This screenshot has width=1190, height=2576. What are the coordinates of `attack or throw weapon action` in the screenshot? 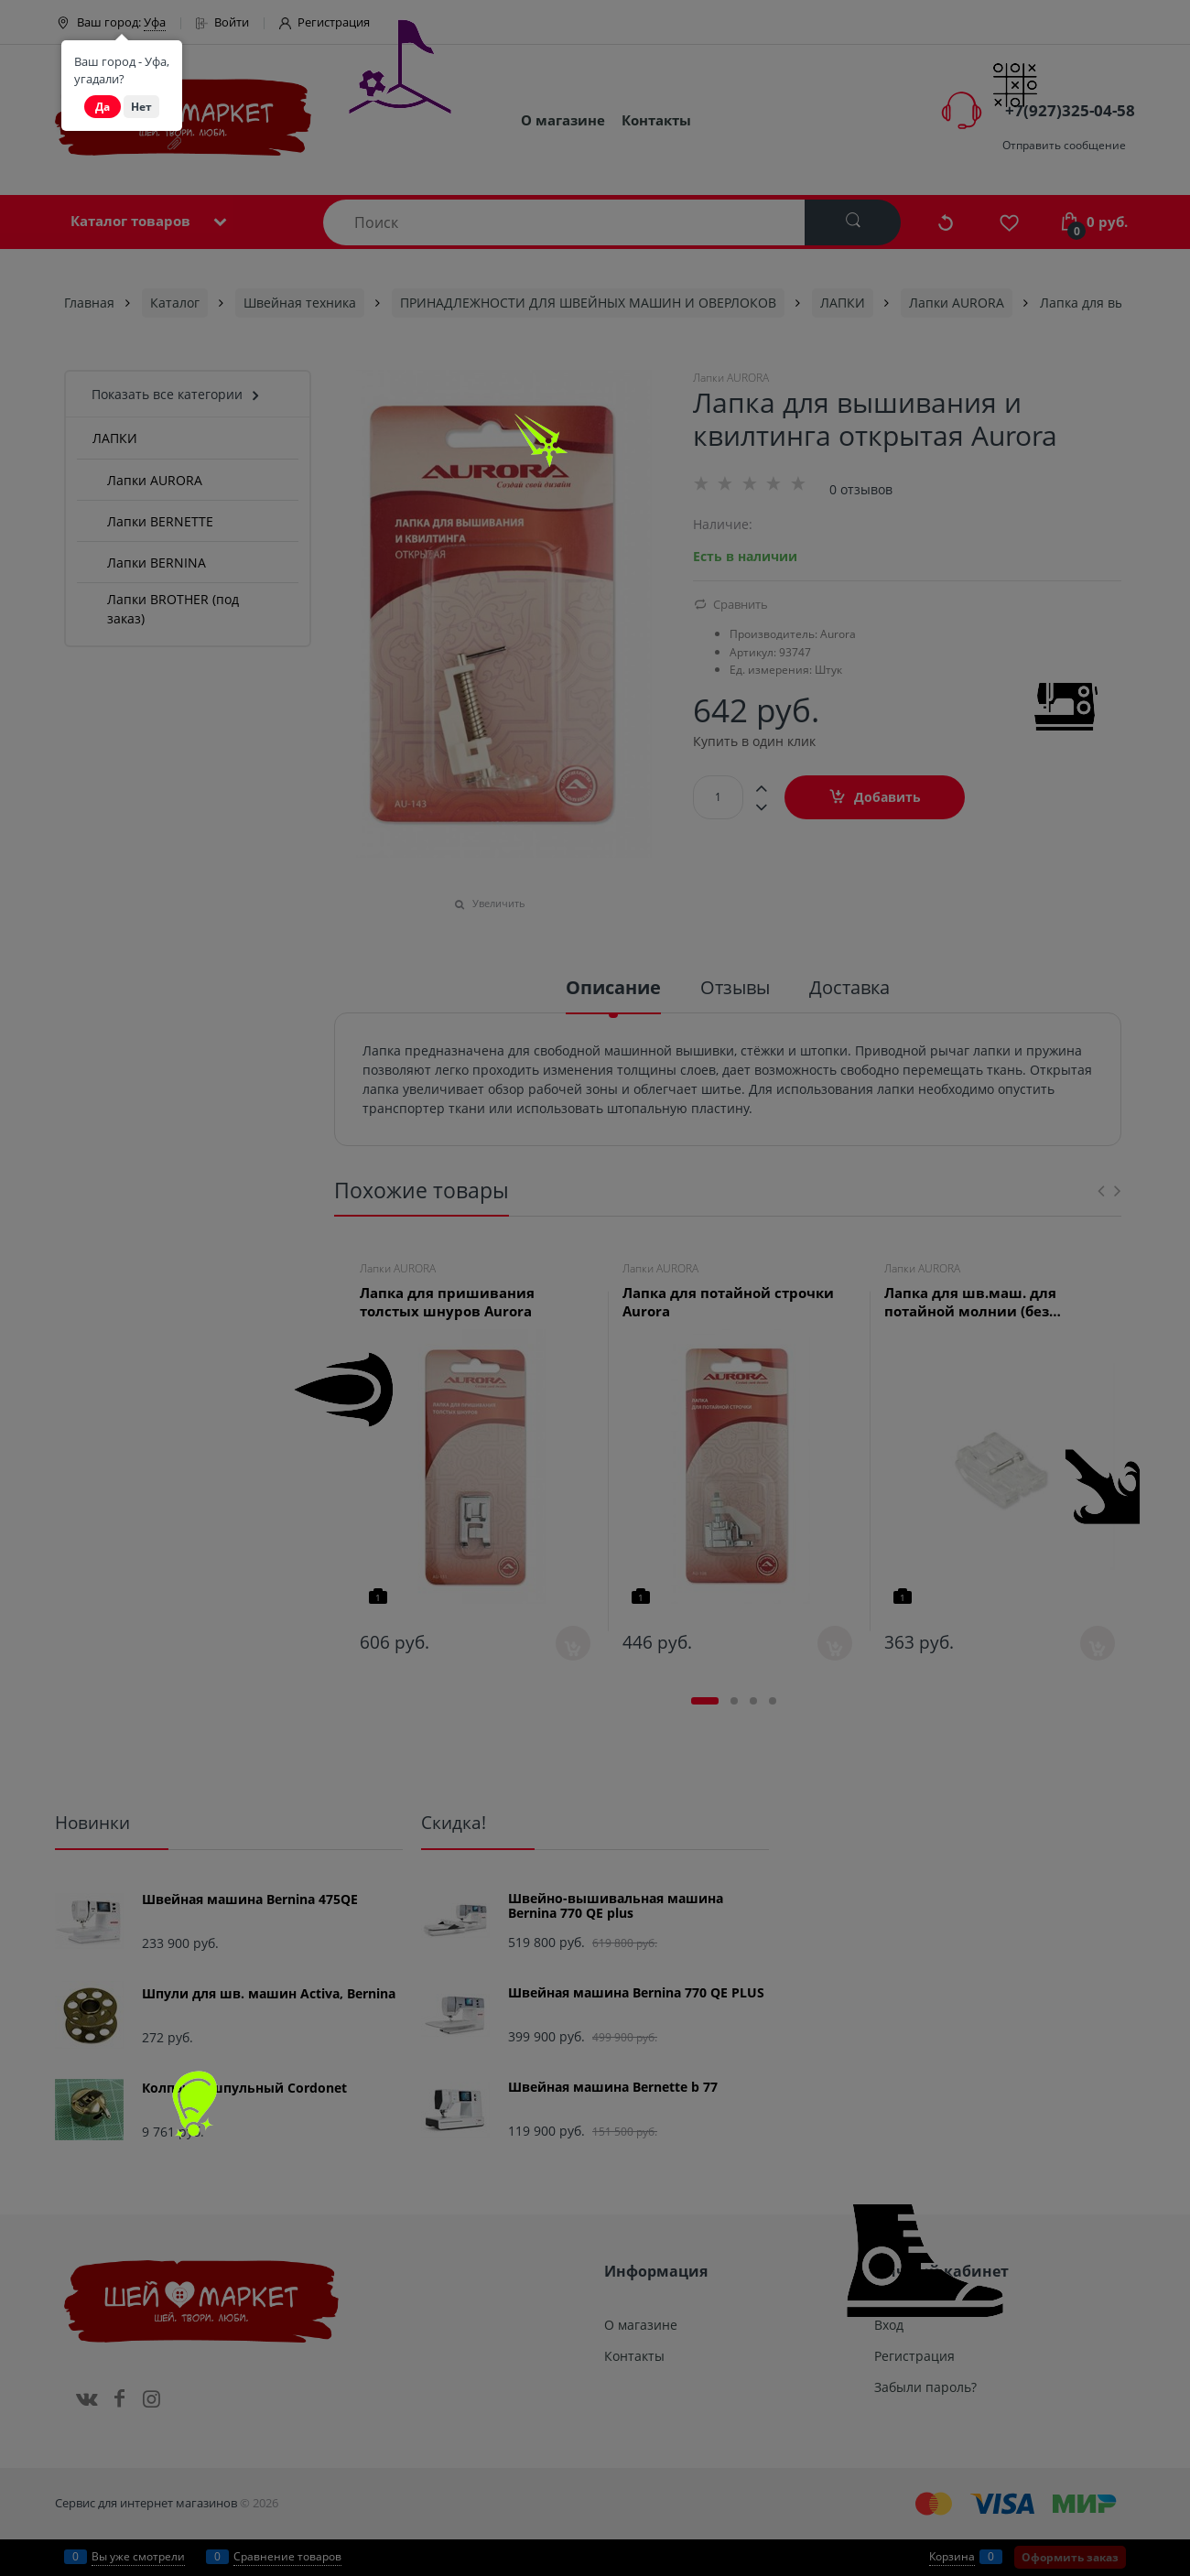 It's located at (541, 440).